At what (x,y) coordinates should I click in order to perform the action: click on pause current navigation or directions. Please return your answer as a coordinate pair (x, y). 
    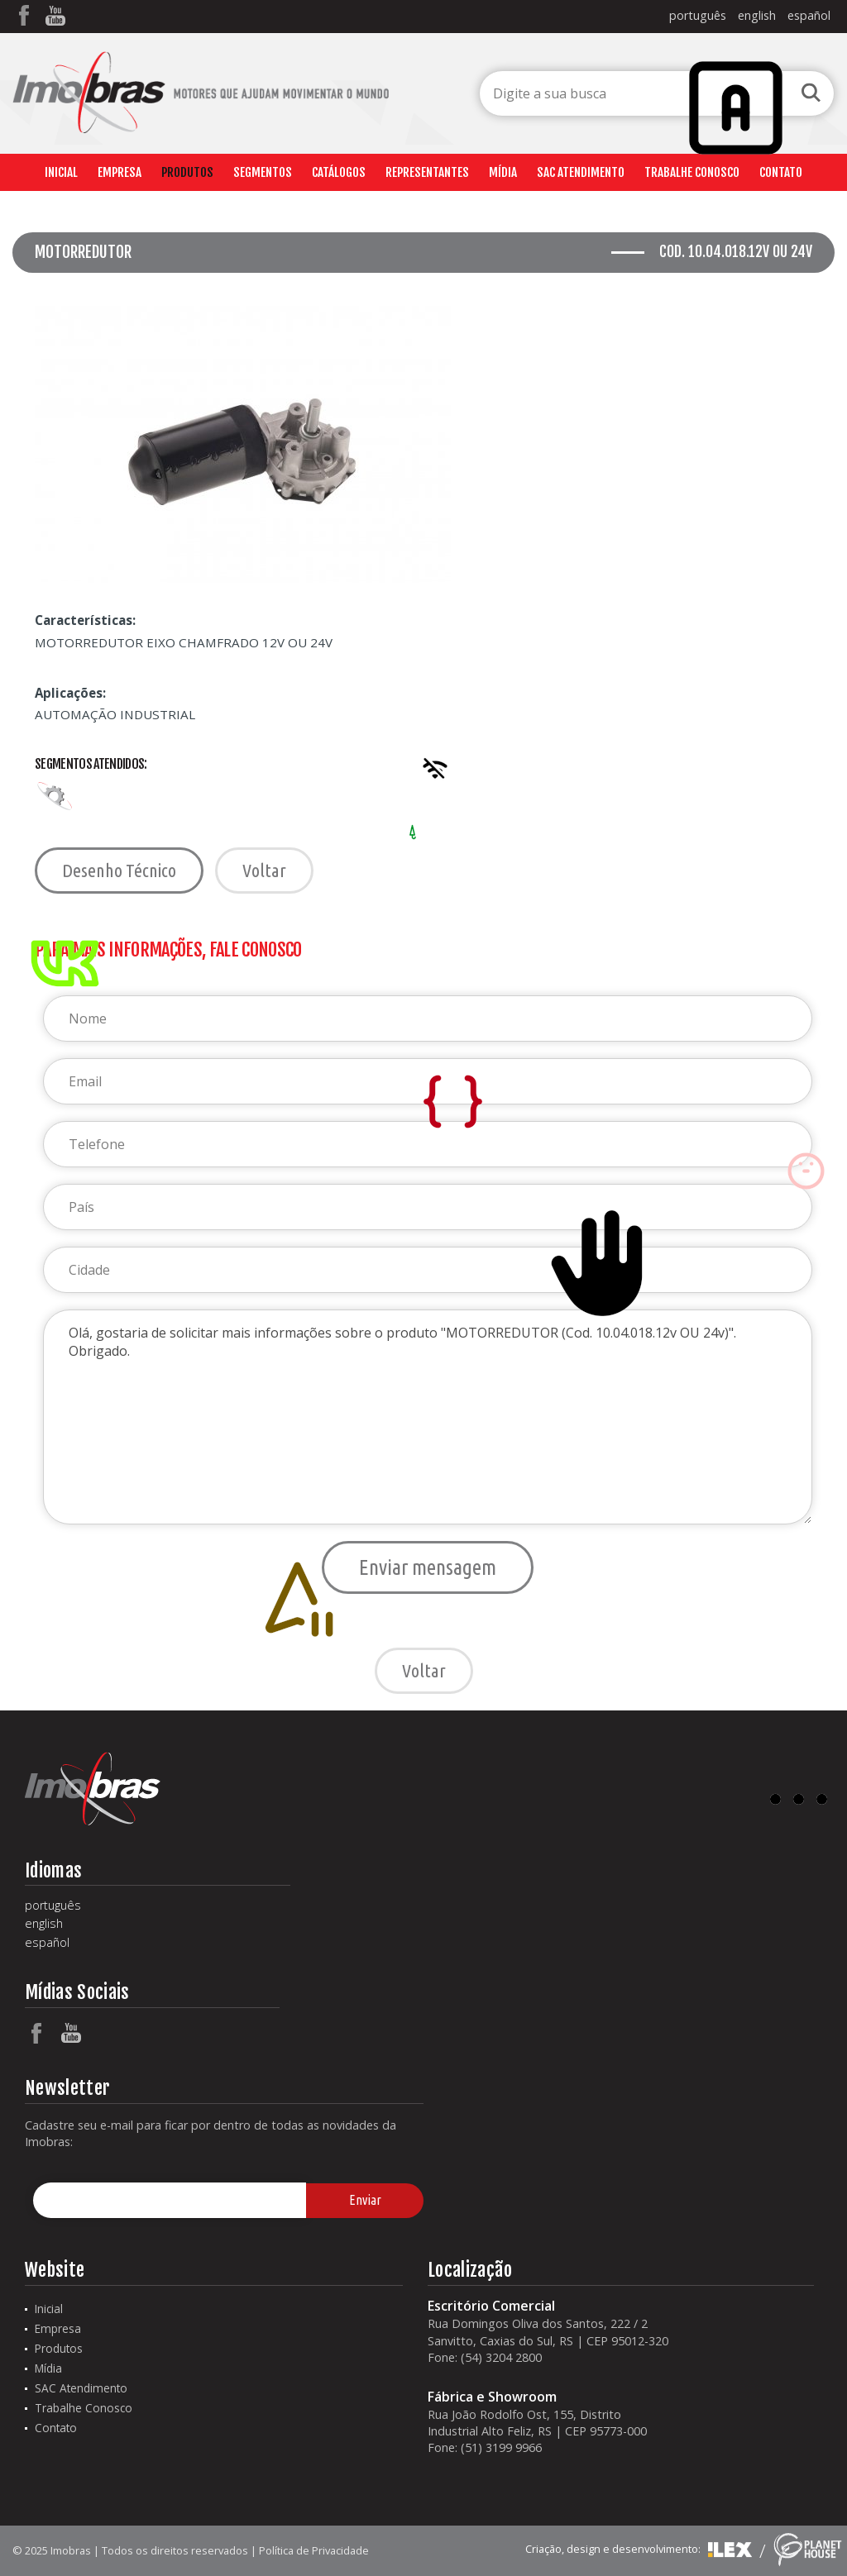
    Looking at the image, I should click on (297, 1597).